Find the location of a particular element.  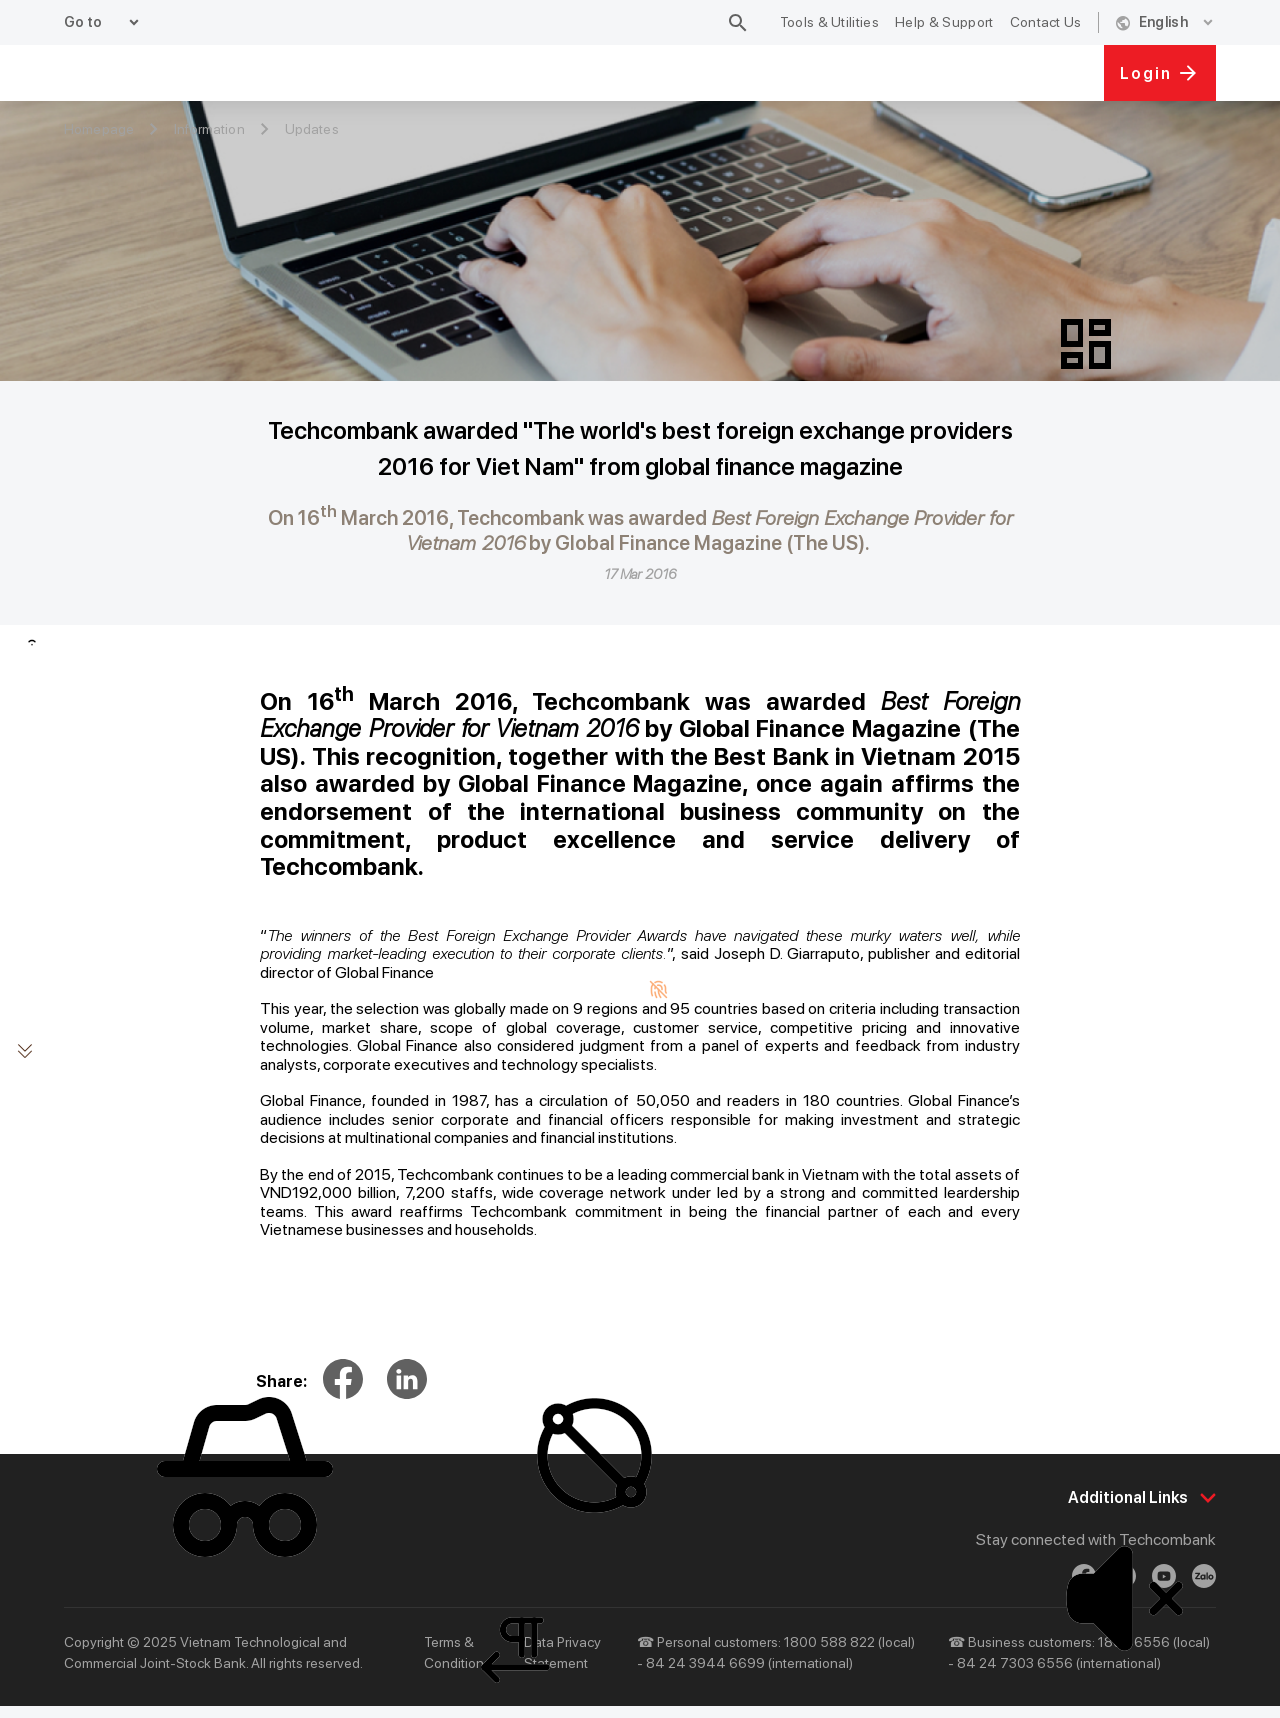

measure or display diameter of a circular object is located at coordinates (594, 1455).